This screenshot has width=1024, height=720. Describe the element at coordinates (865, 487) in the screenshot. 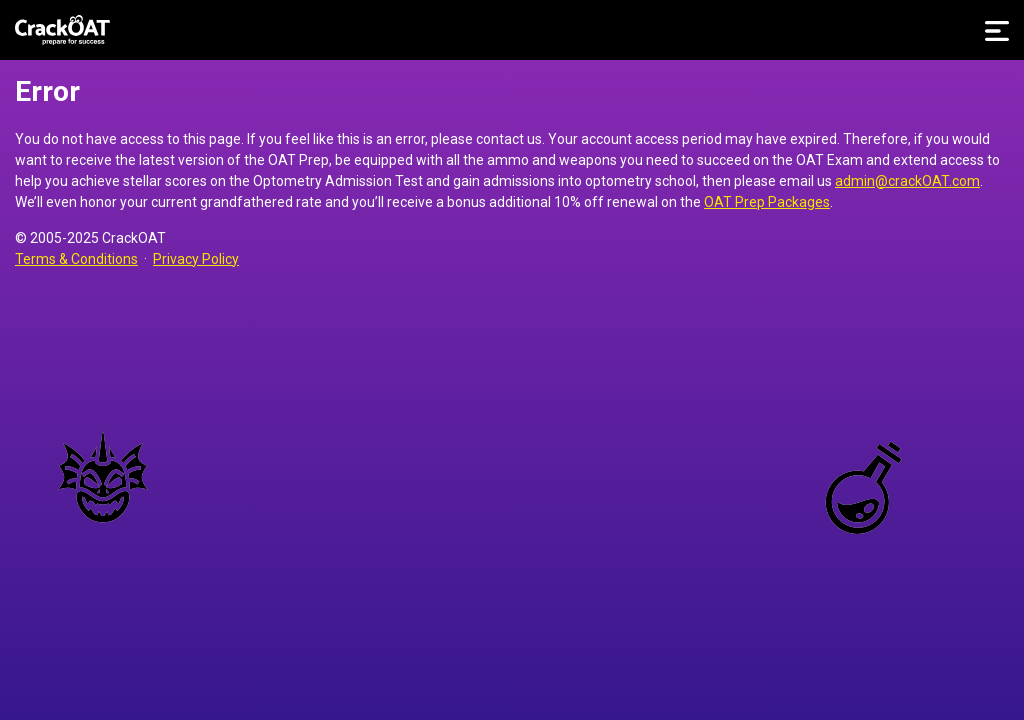

I see `use a health or mana potion` at that location.